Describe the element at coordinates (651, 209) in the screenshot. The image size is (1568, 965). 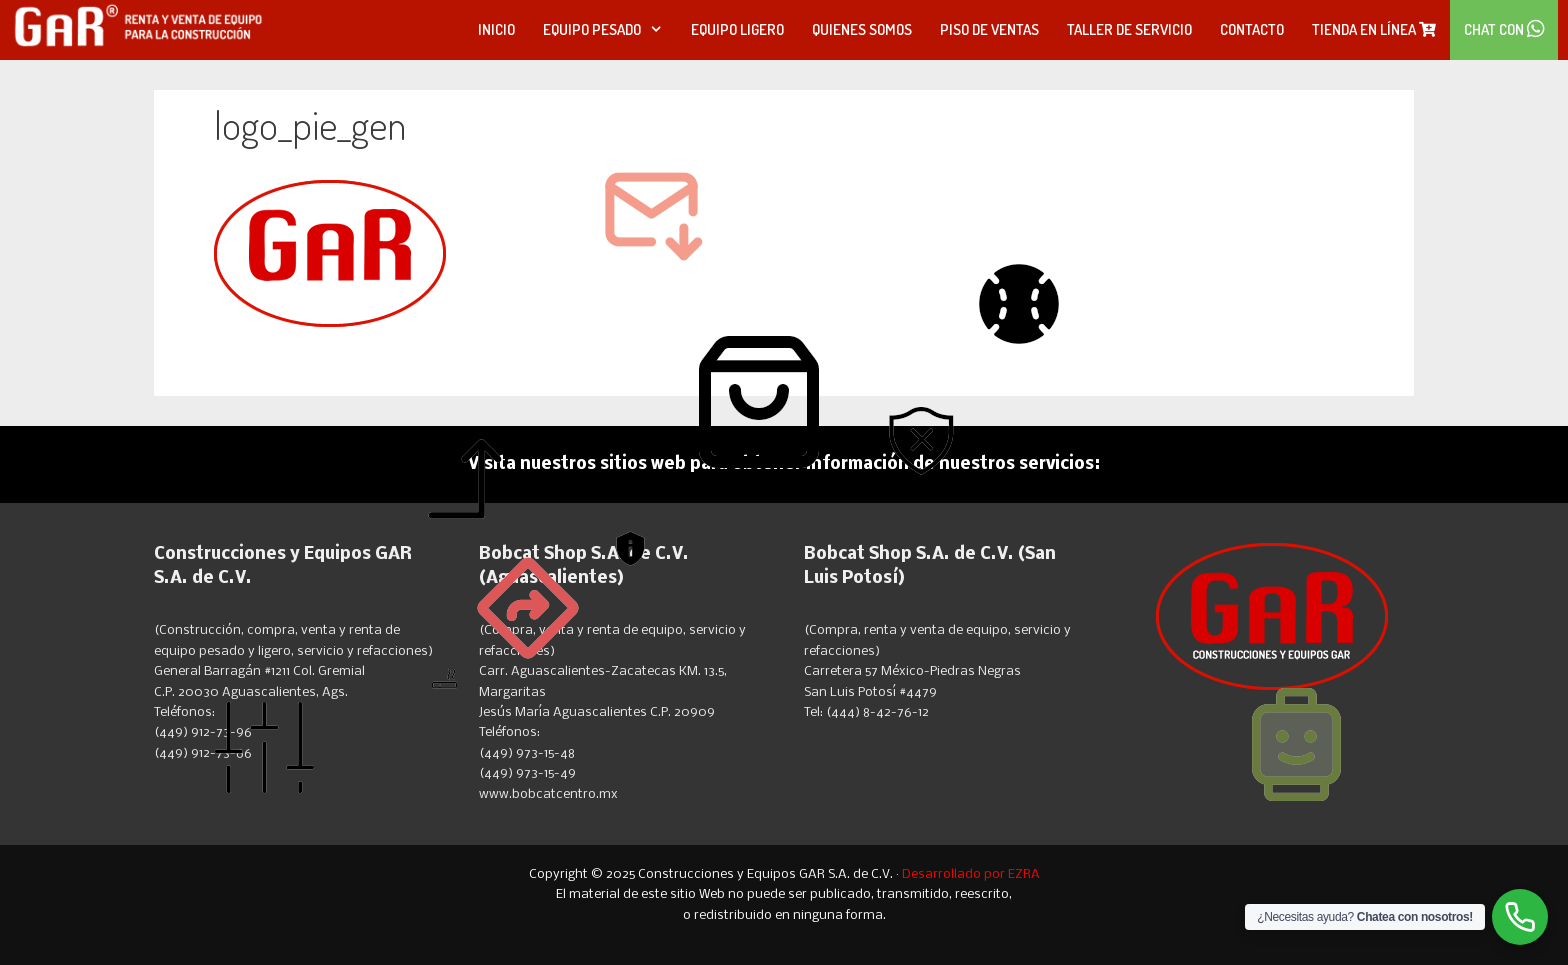
I see `download email or message` at that location.